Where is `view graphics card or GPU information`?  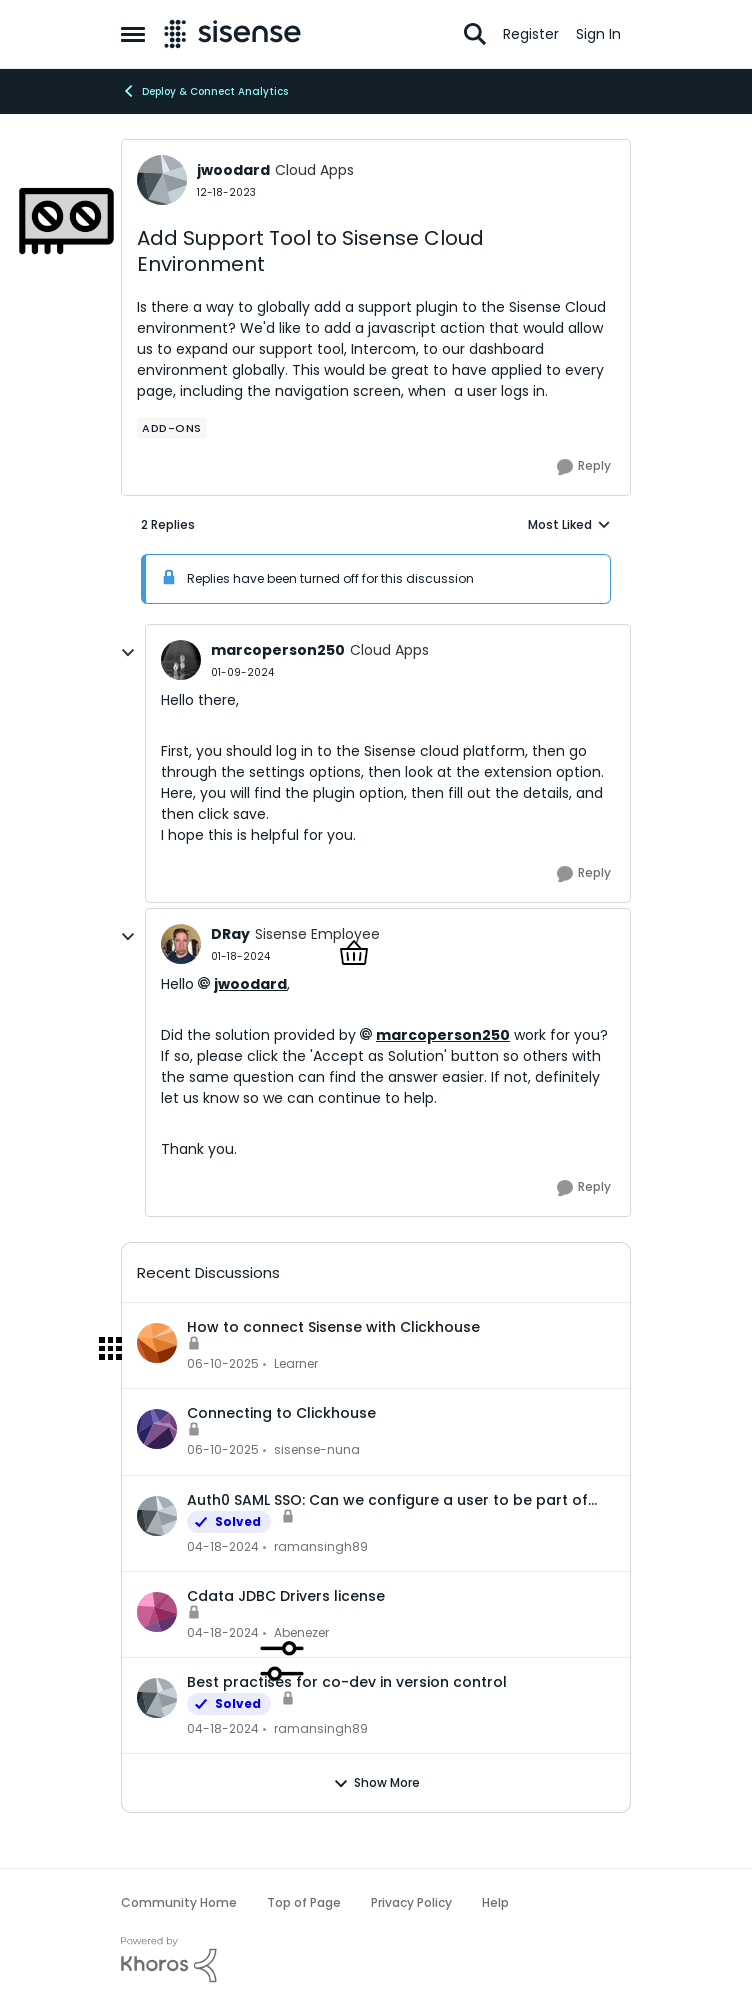
view graphics card or GPU information is located at coordinates (66, 219).